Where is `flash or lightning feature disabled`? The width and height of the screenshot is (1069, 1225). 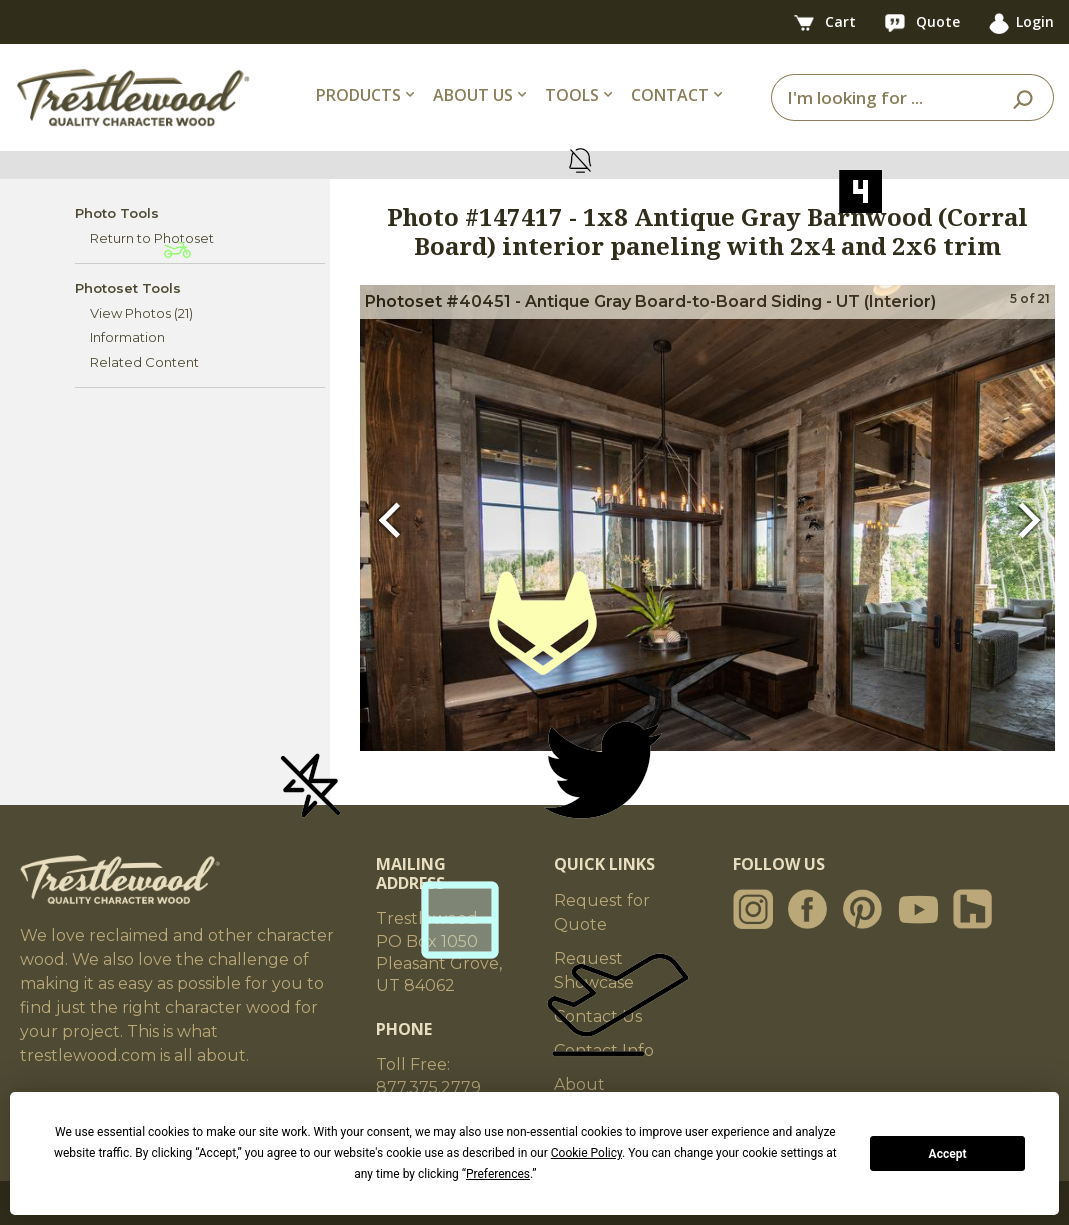 flash or lightning feature disabled is located at coordinates (310, 785).